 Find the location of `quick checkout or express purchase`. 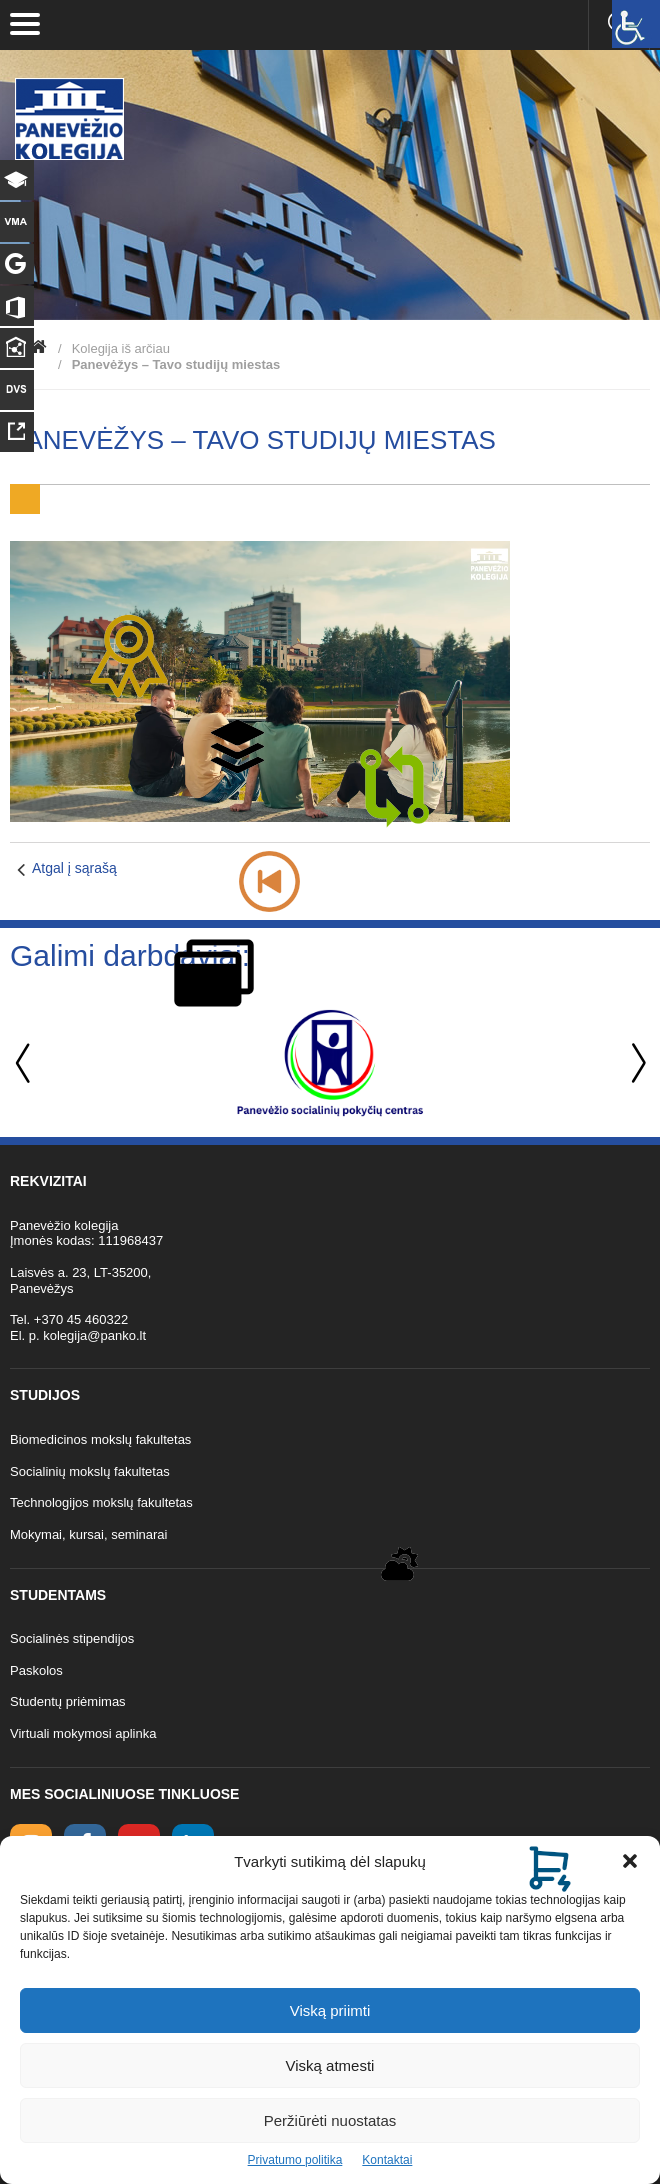

quick checkout or express purchase is located at coordinates (549, 1868).